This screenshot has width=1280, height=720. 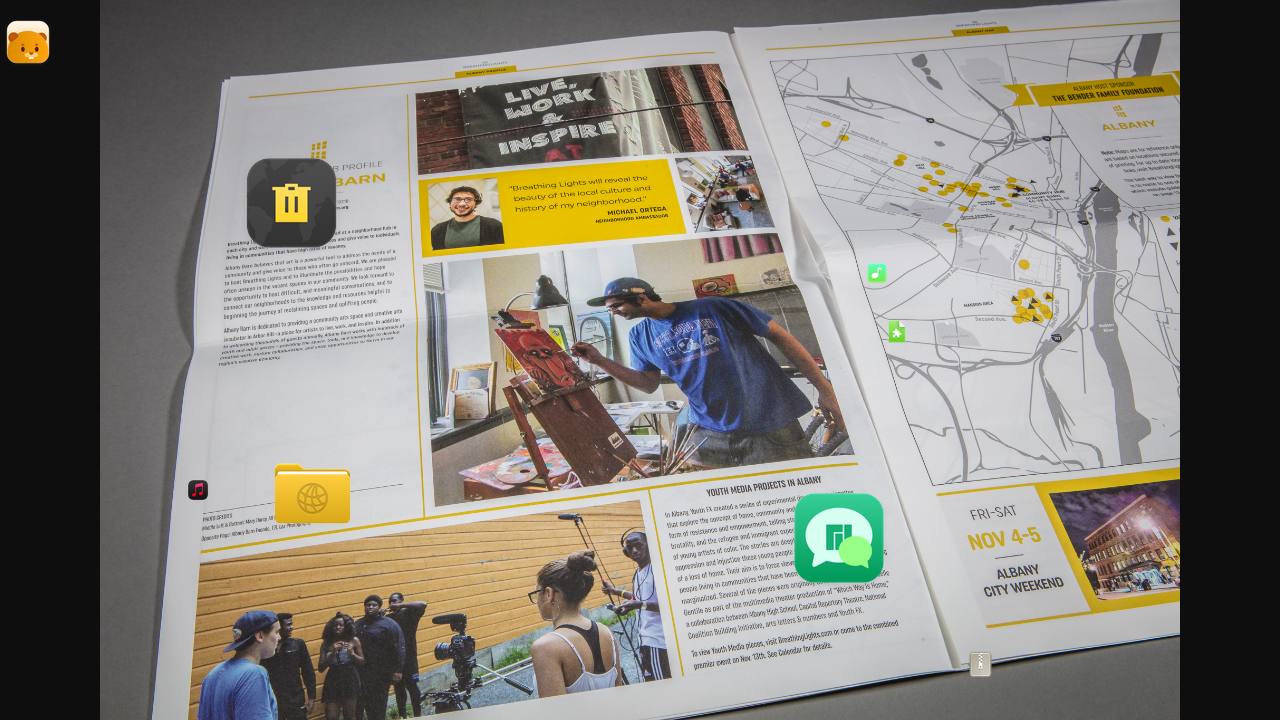 What do you see at coordinates (198, 490) in the screenshot?
I see `open the Apple Music app` at bounding box center [198, 490].